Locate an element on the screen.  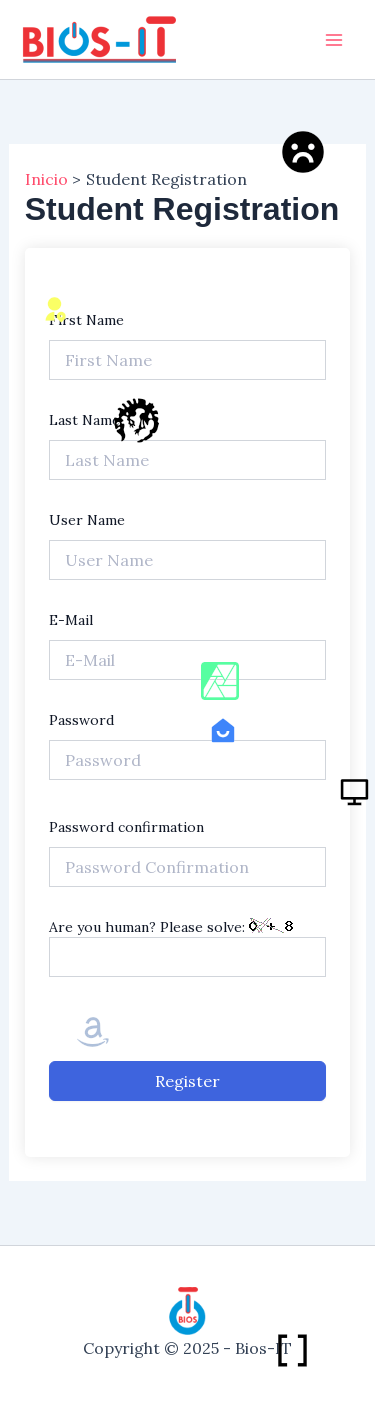
access code editor or development tools is located at coordinates (292, 1350).